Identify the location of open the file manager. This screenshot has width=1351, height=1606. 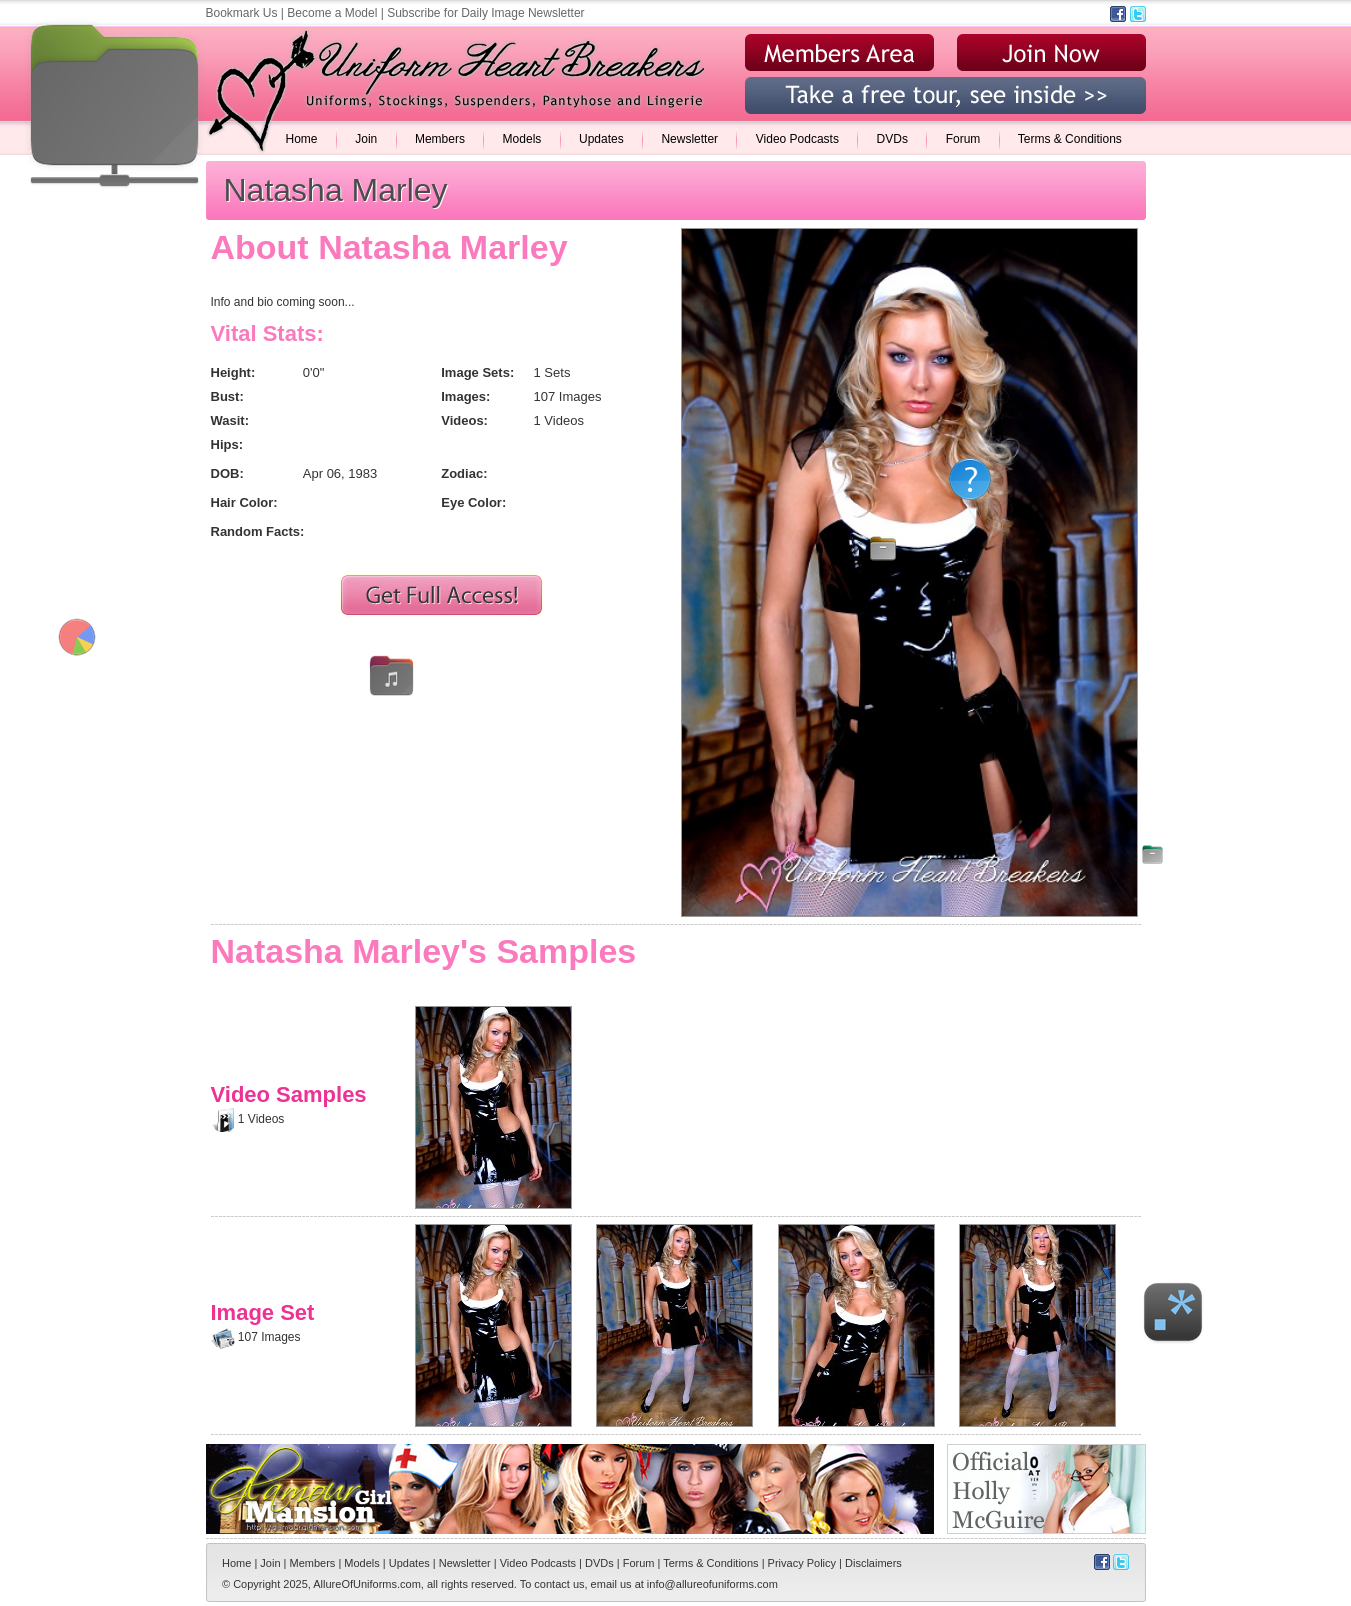
(1152, 854).